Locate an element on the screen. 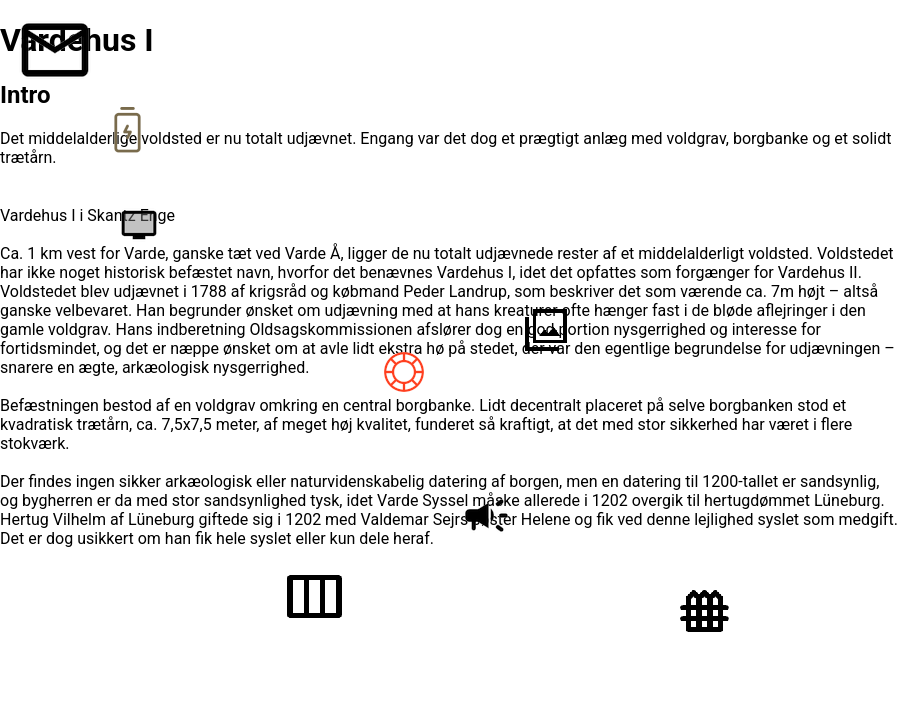  view or apply image filters is located at coordinates (546, 330).